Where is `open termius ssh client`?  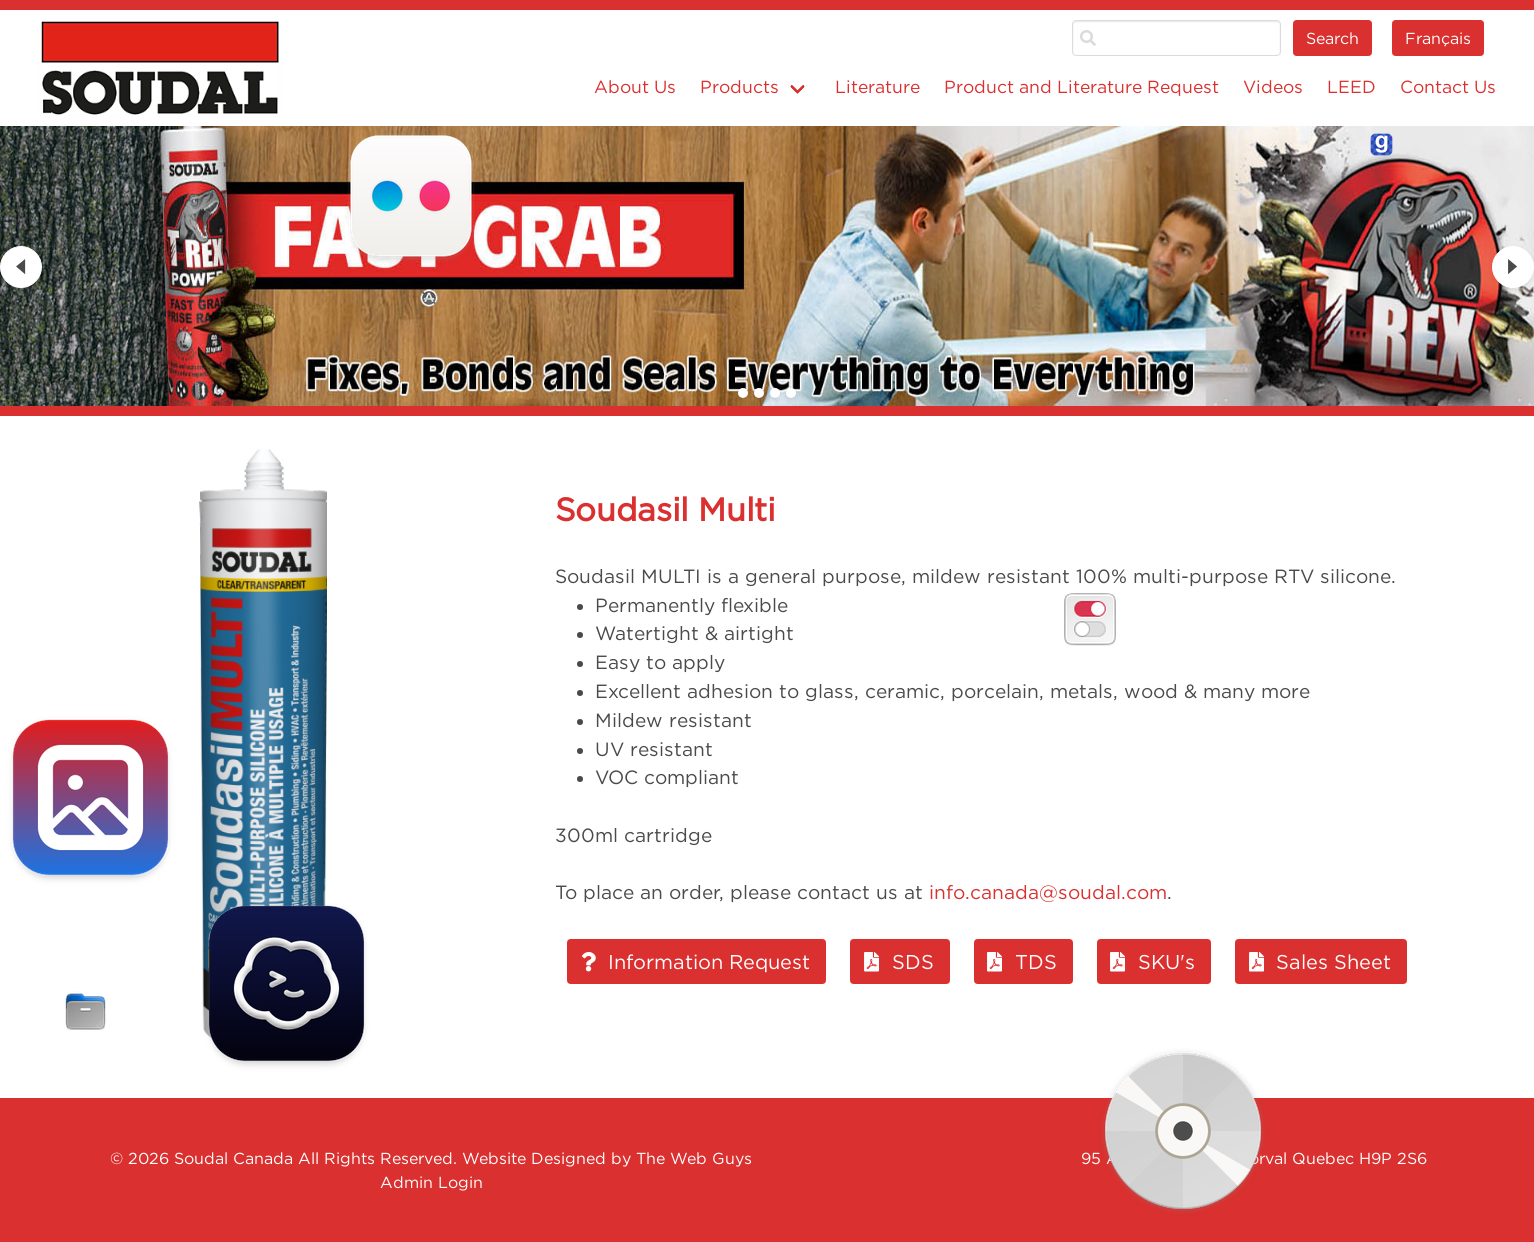
open termius ssh client is located at coordinates (286, 983).